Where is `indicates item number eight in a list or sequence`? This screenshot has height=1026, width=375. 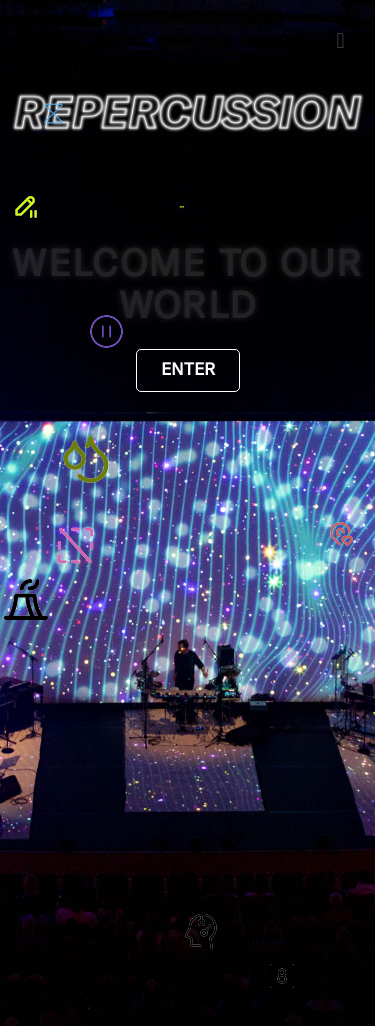 indicates item number eight in a list or sequence is located at coordinates (282, 976).